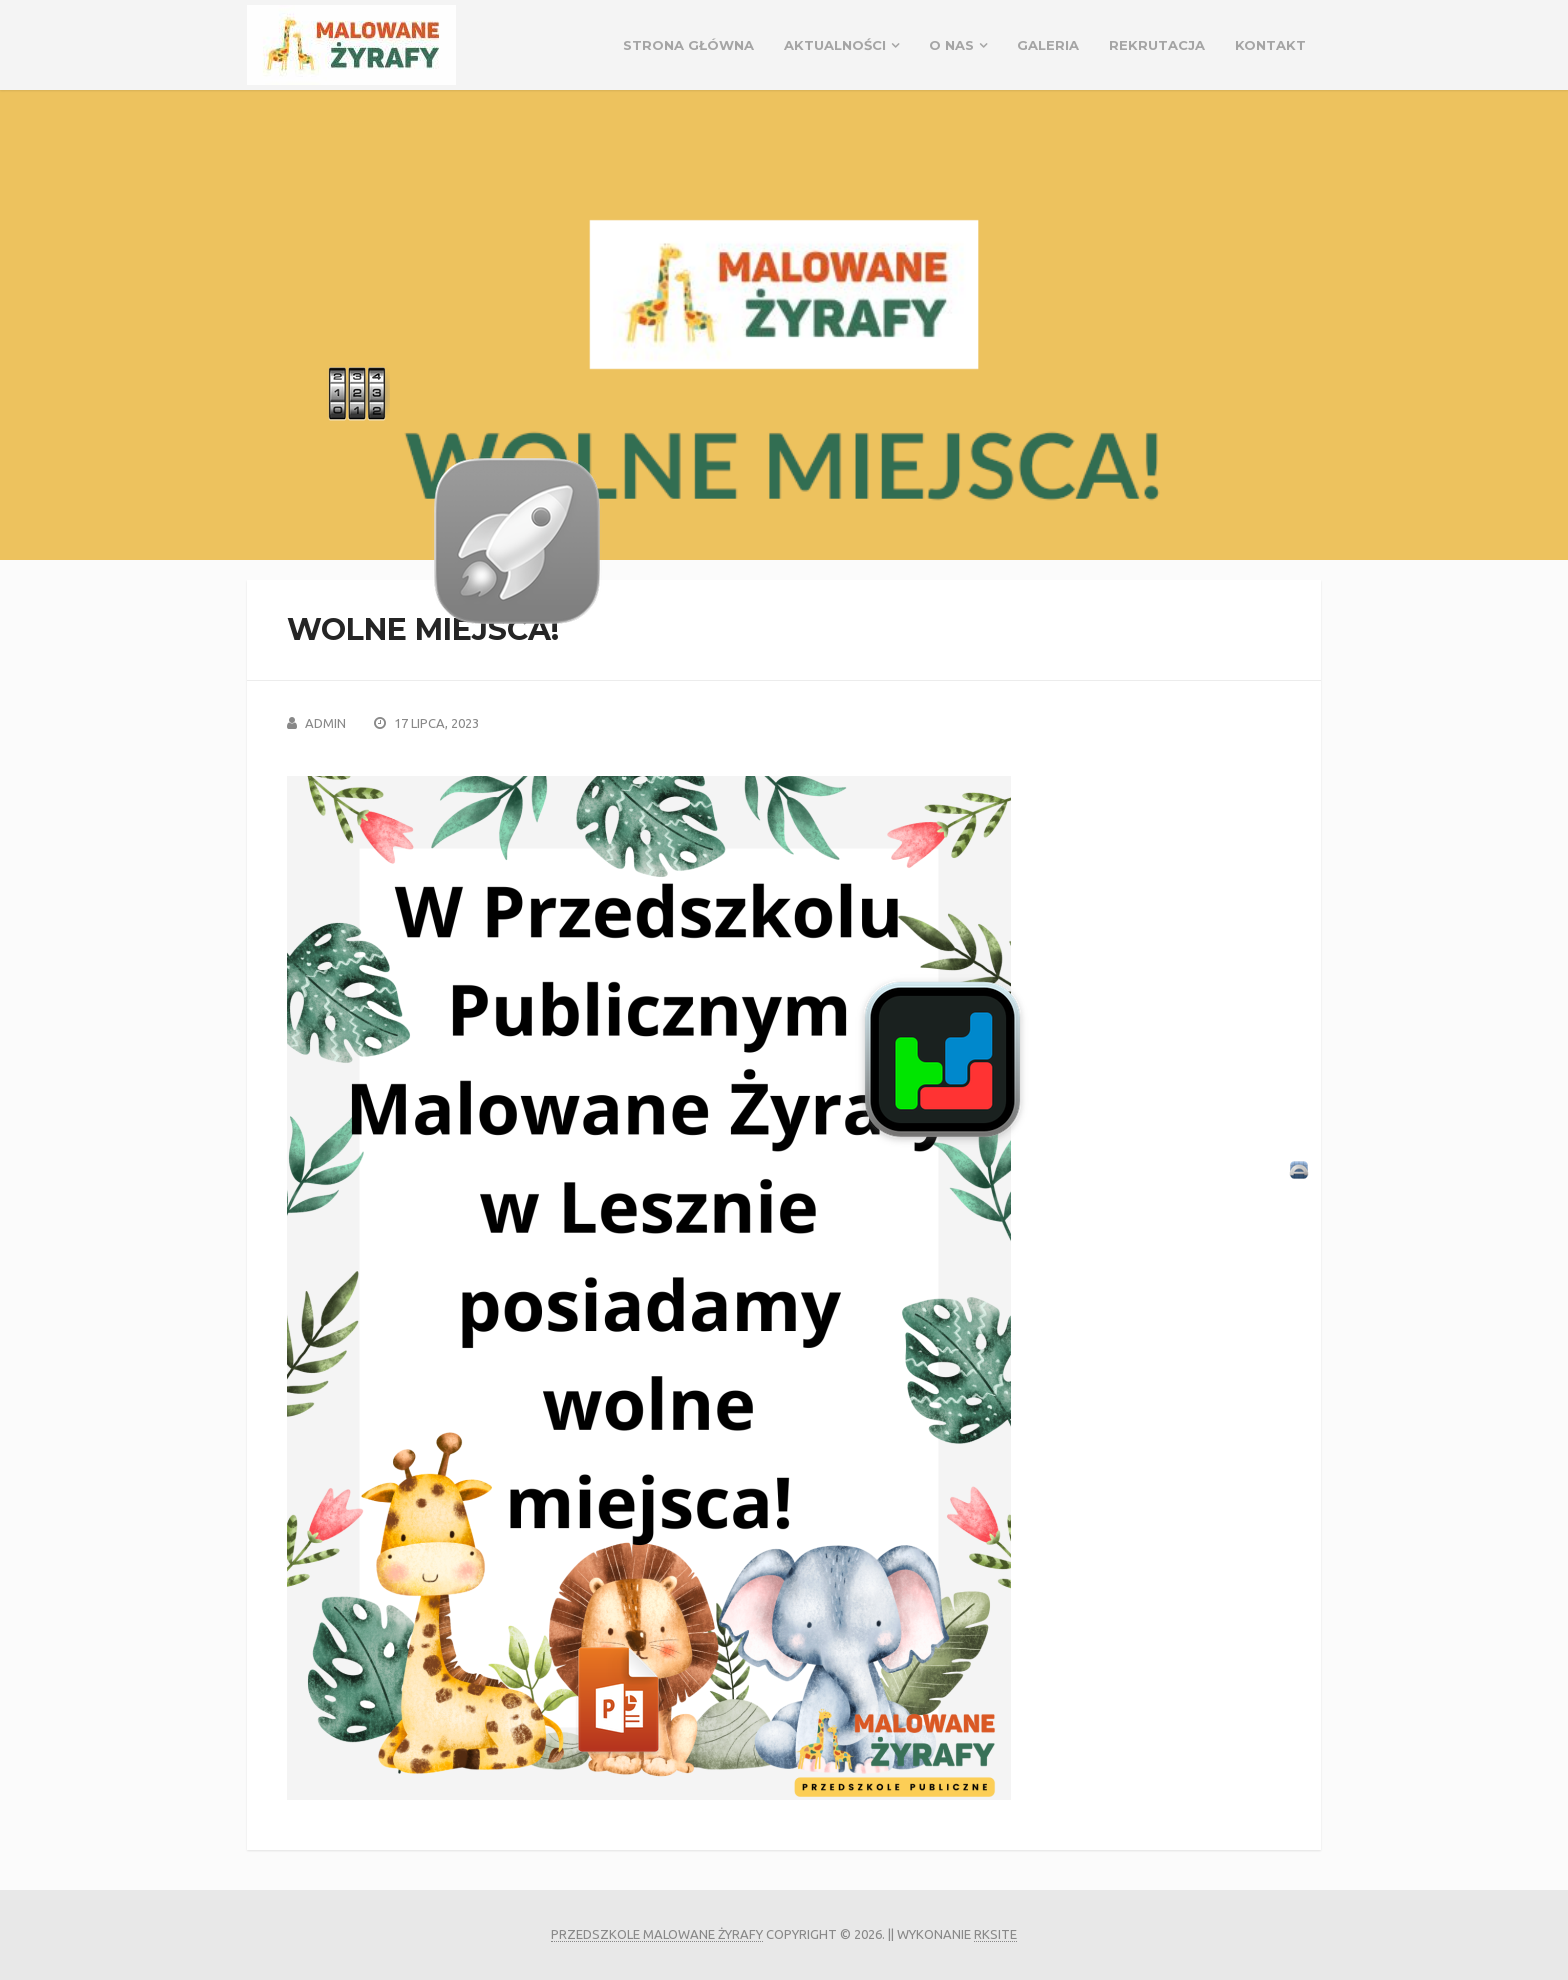  Describe the element at coordinates (618, 1699) in the screenshot. I see `powerpoint template file with macros enabled` at that location.